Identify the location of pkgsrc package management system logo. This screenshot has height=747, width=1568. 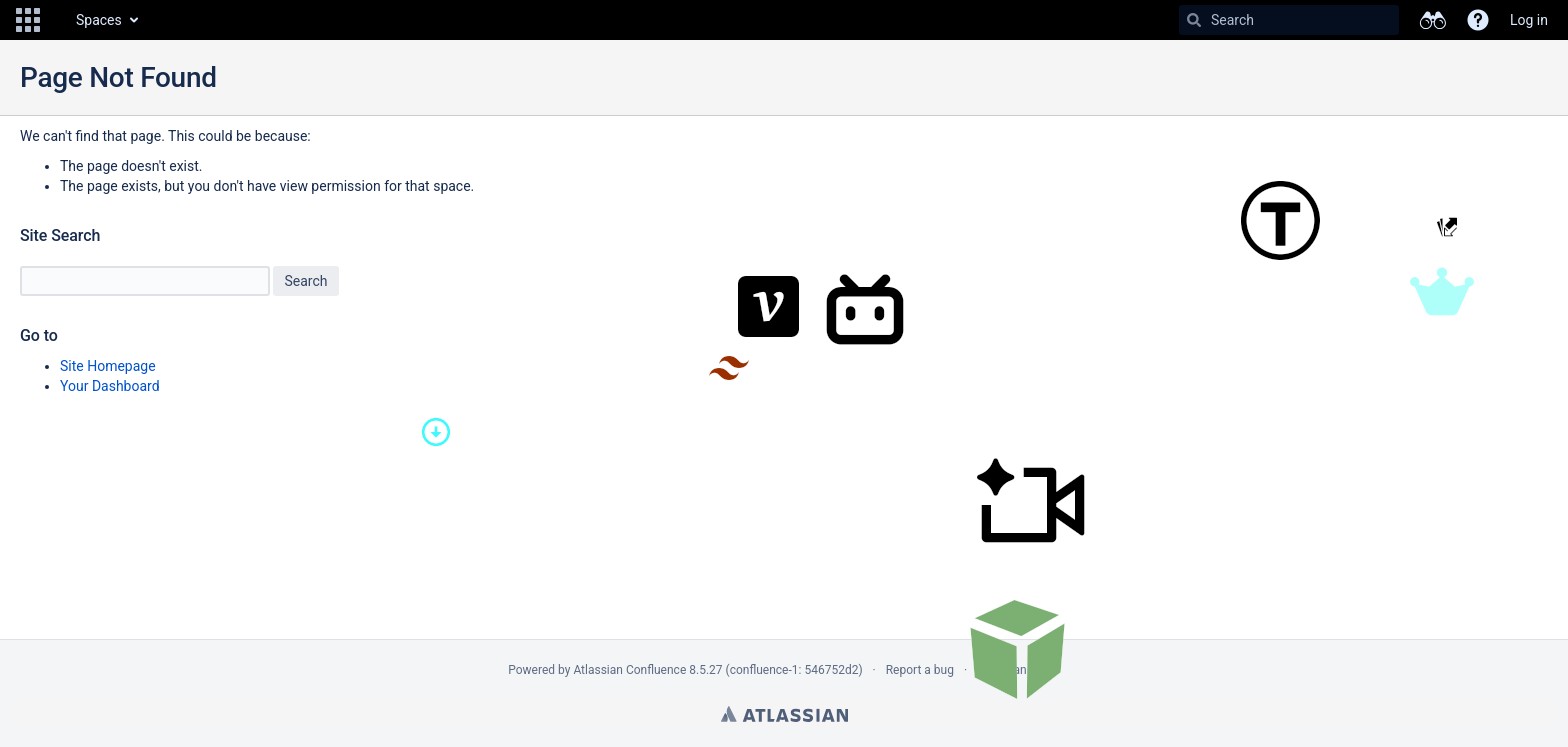
(1017, 649).